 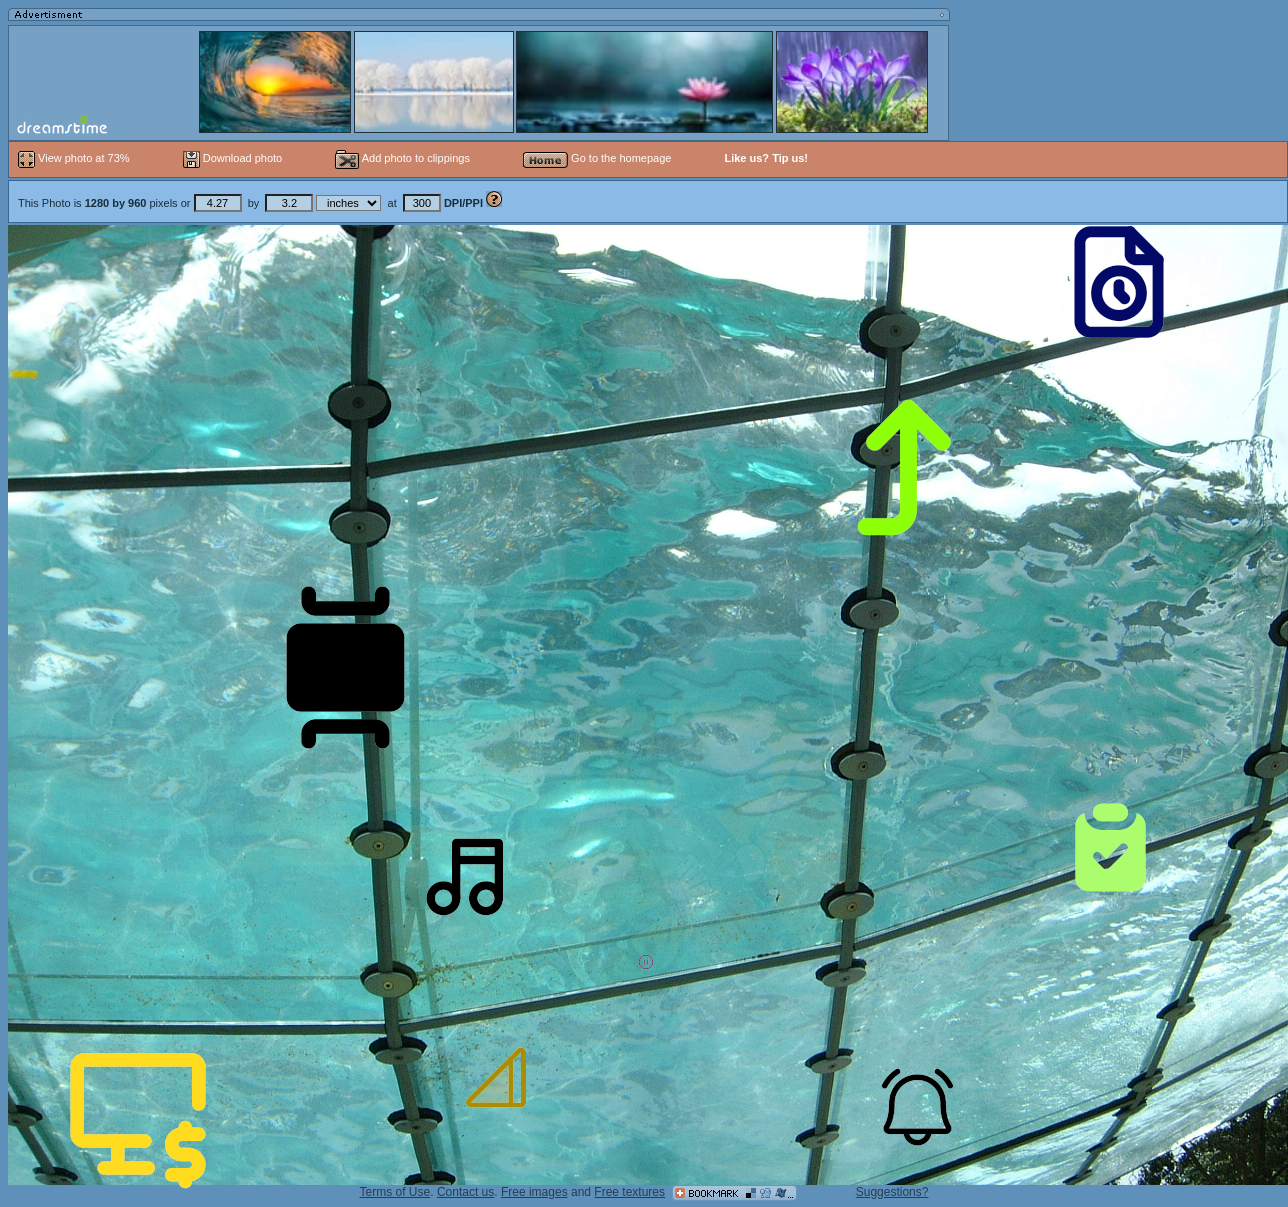 I want to click on access desktop payment or billing settings, so click(x=138, y=1114).